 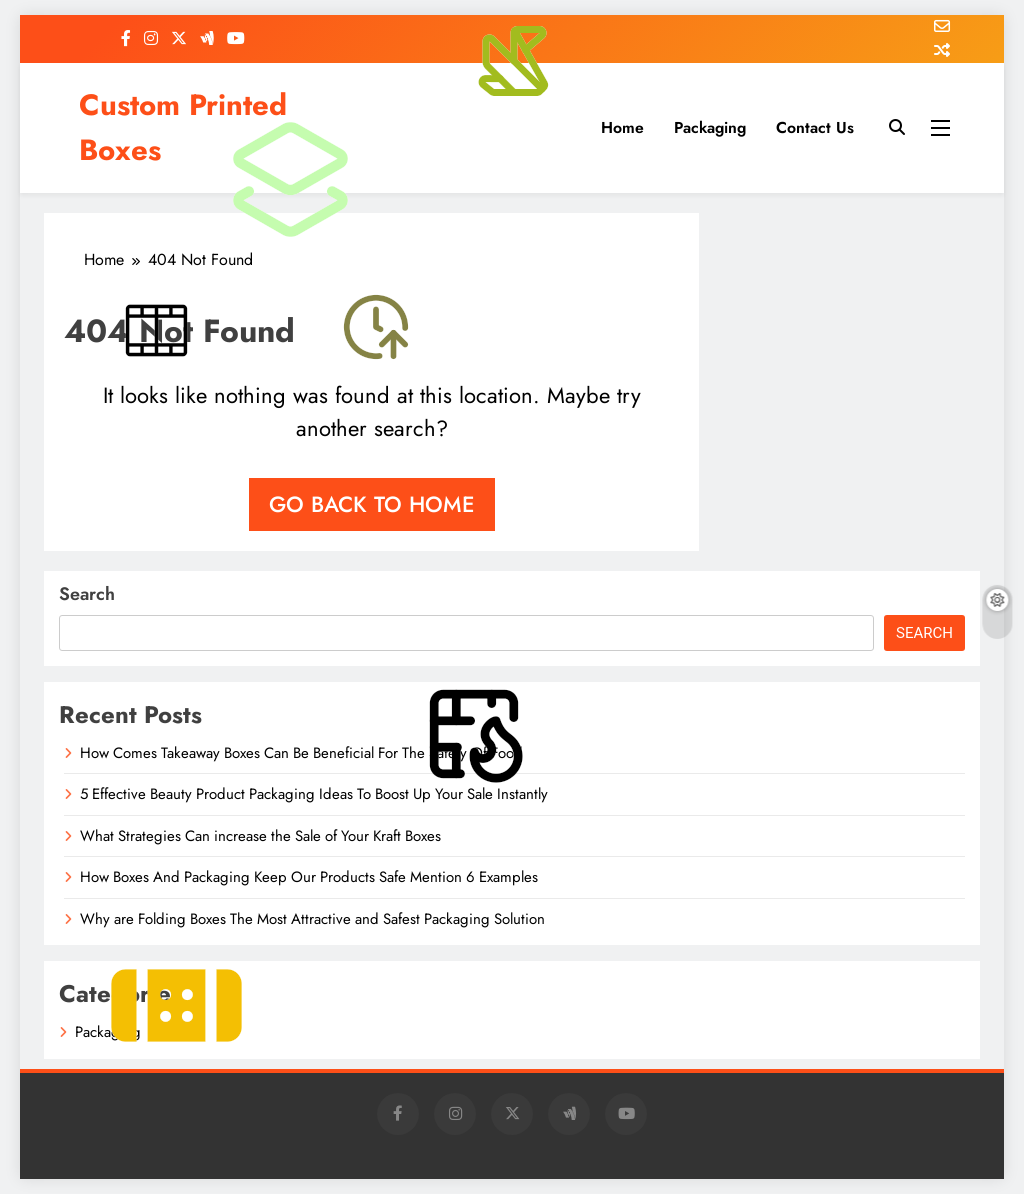 What do you see at coordinates (514, 61) in the screenshot?
I see `access paper crafts or origami tutorials` at bounding box center [514, 61].